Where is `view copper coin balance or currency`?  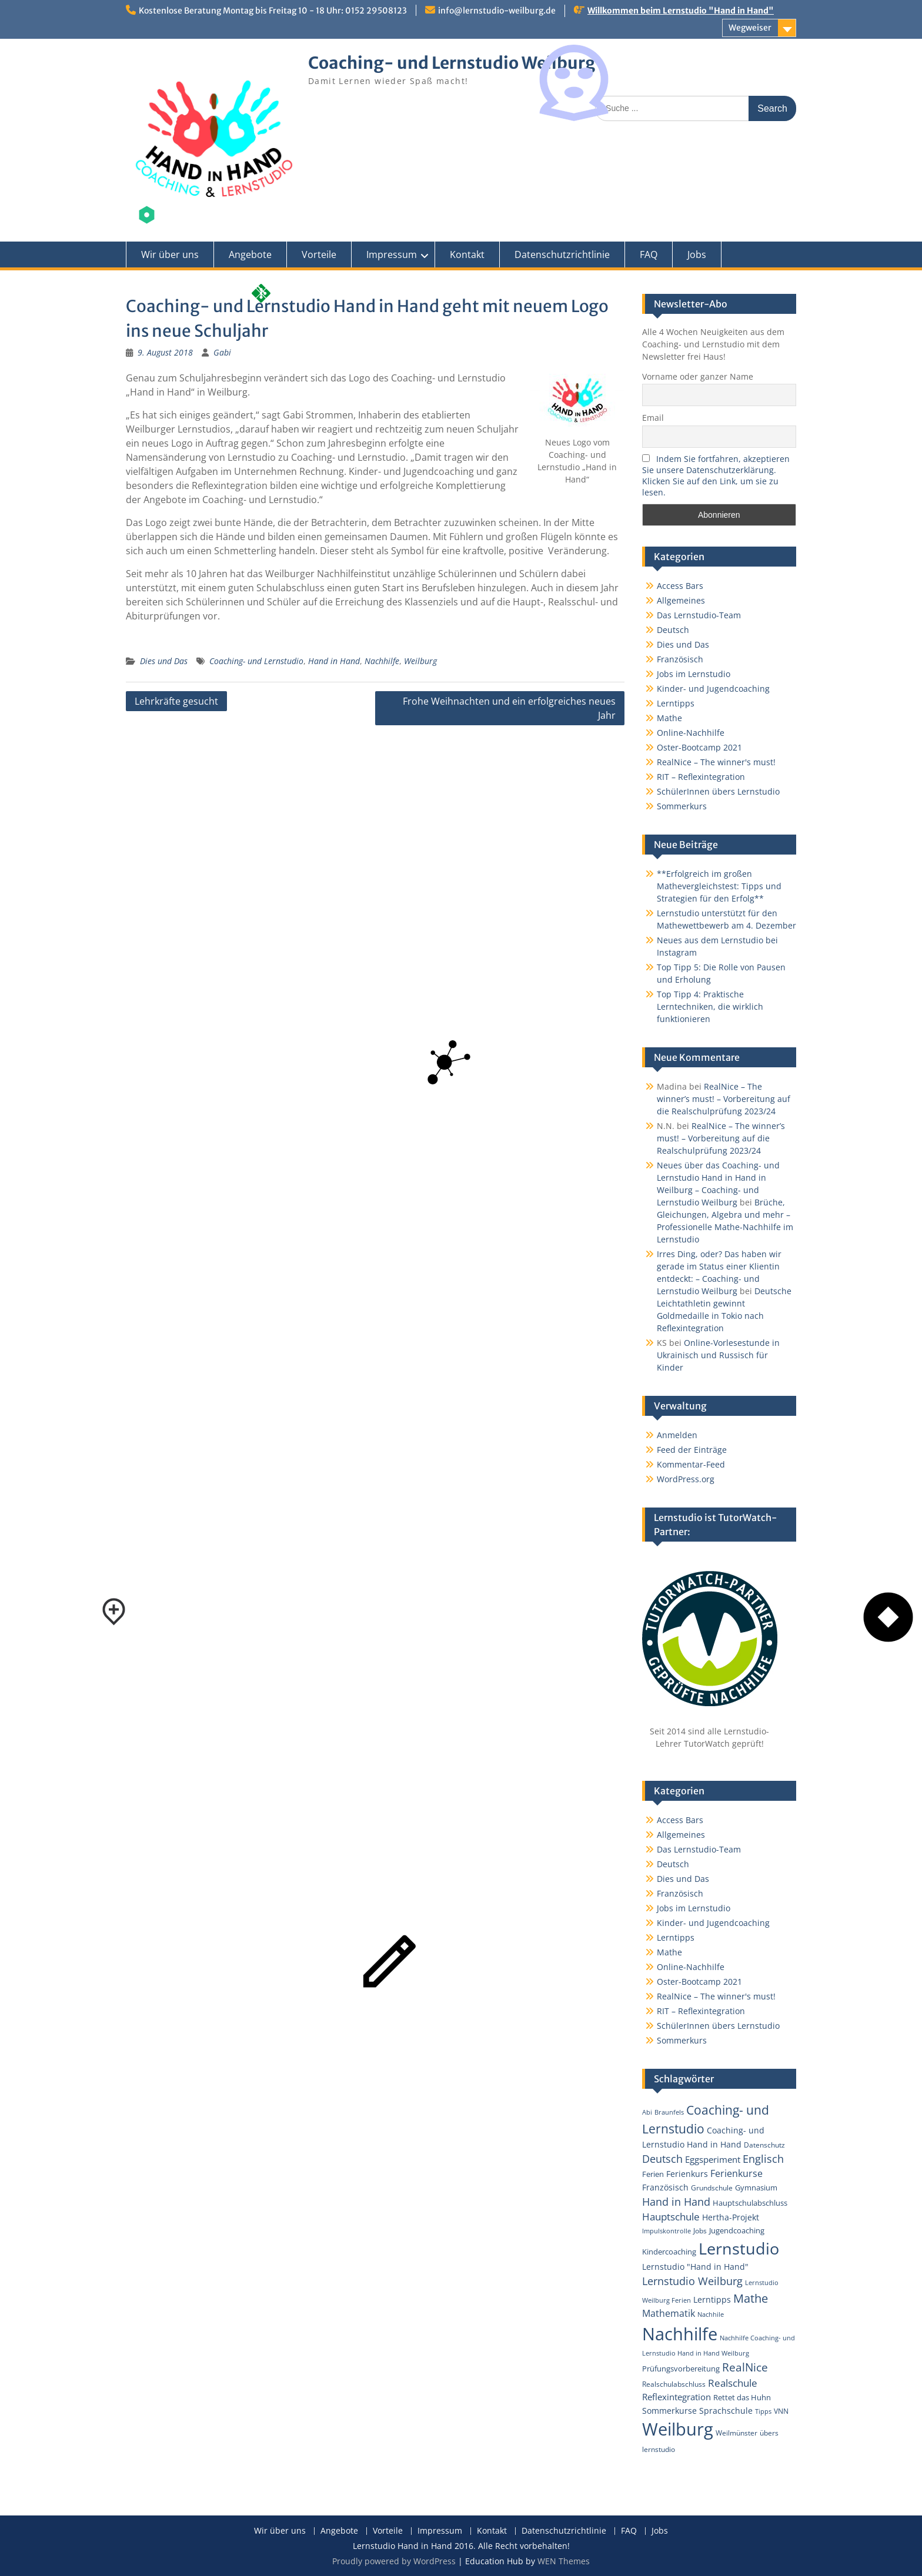
view copper coin balance or currency is located at coordinates (888, 1617).